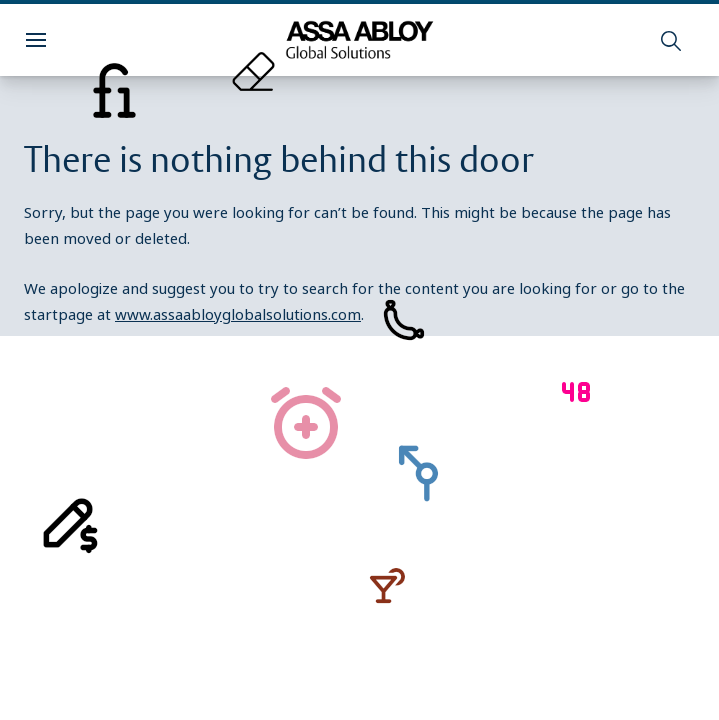 This screenshot has height=720, width=719. I want to click on browse cocktail recipes or drink menu, so click(385, 587).